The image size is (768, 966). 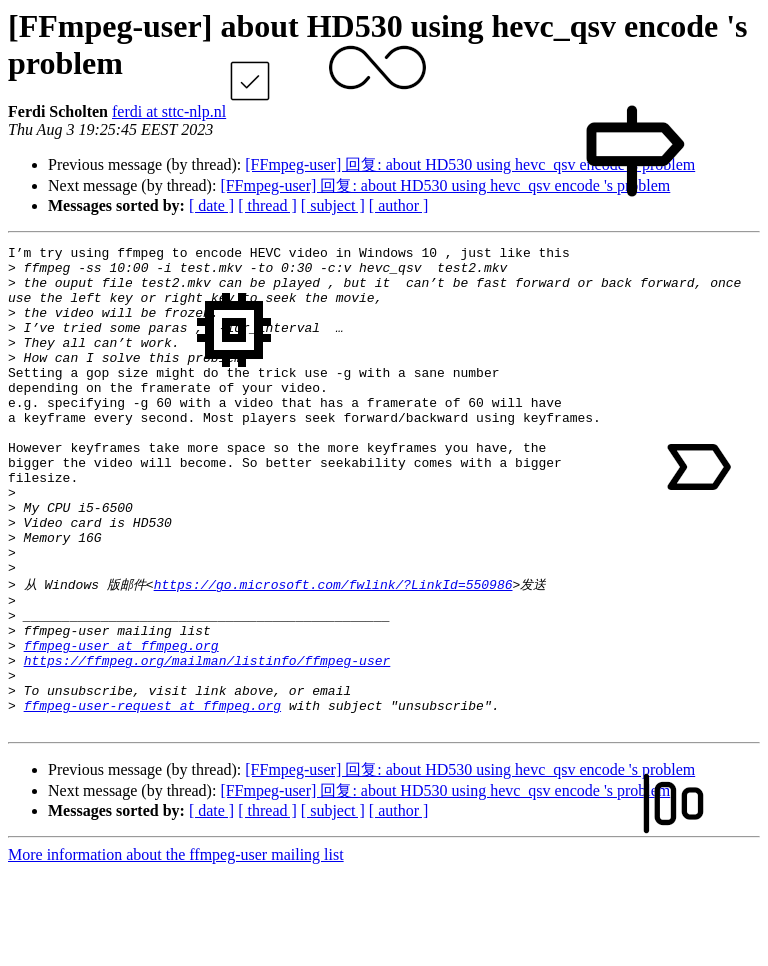 I want to click on navigate to directions or wayfinding, so click(x=632, y=151).